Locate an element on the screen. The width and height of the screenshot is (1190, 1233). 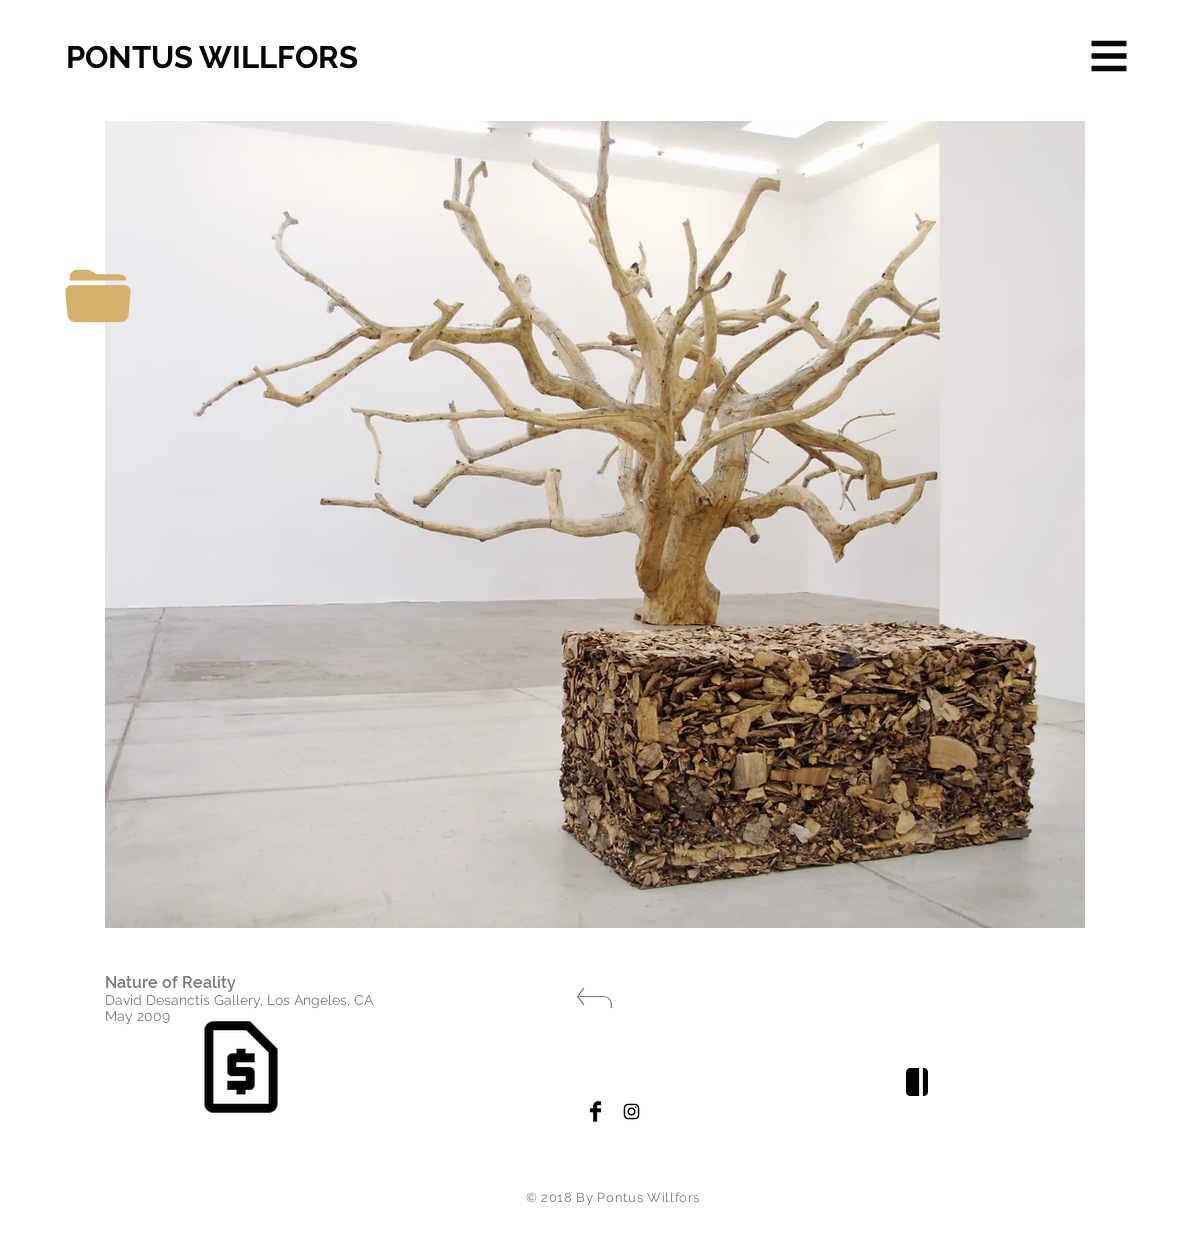
open folder to view contents is located at coordinates (98, 296).